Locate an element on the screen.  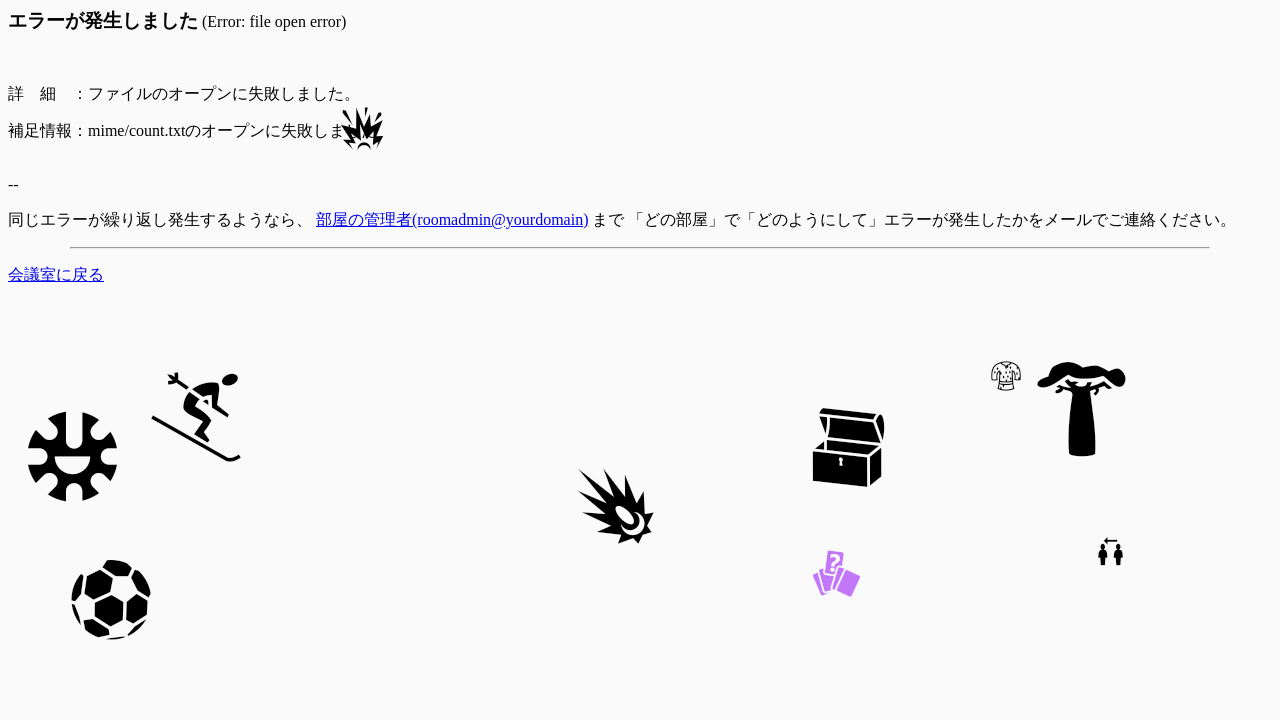
draw a random card from the deck is located at coordinates (836, 573).